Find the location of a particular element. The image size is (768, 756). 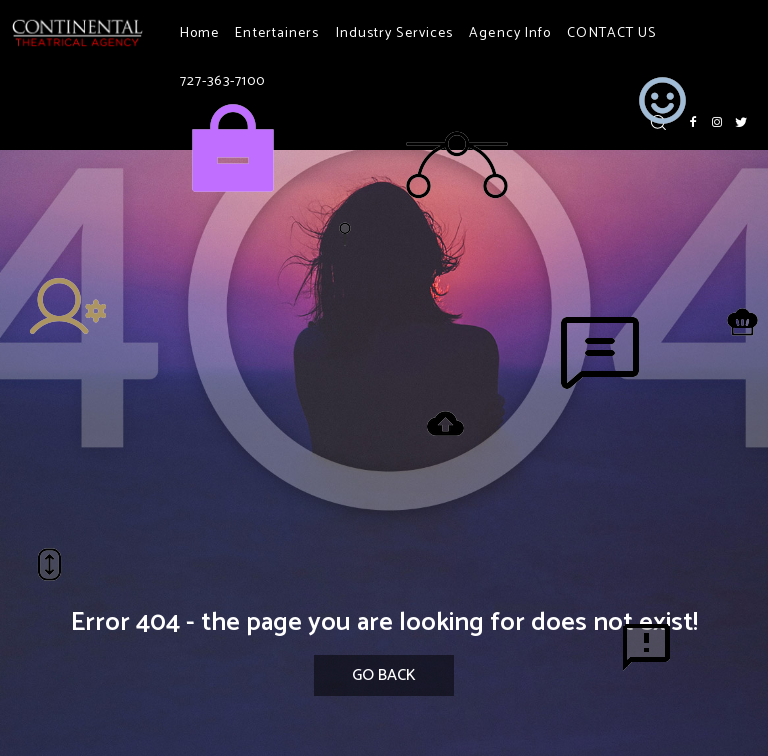

access user settings is located at coordinates (65, 308).